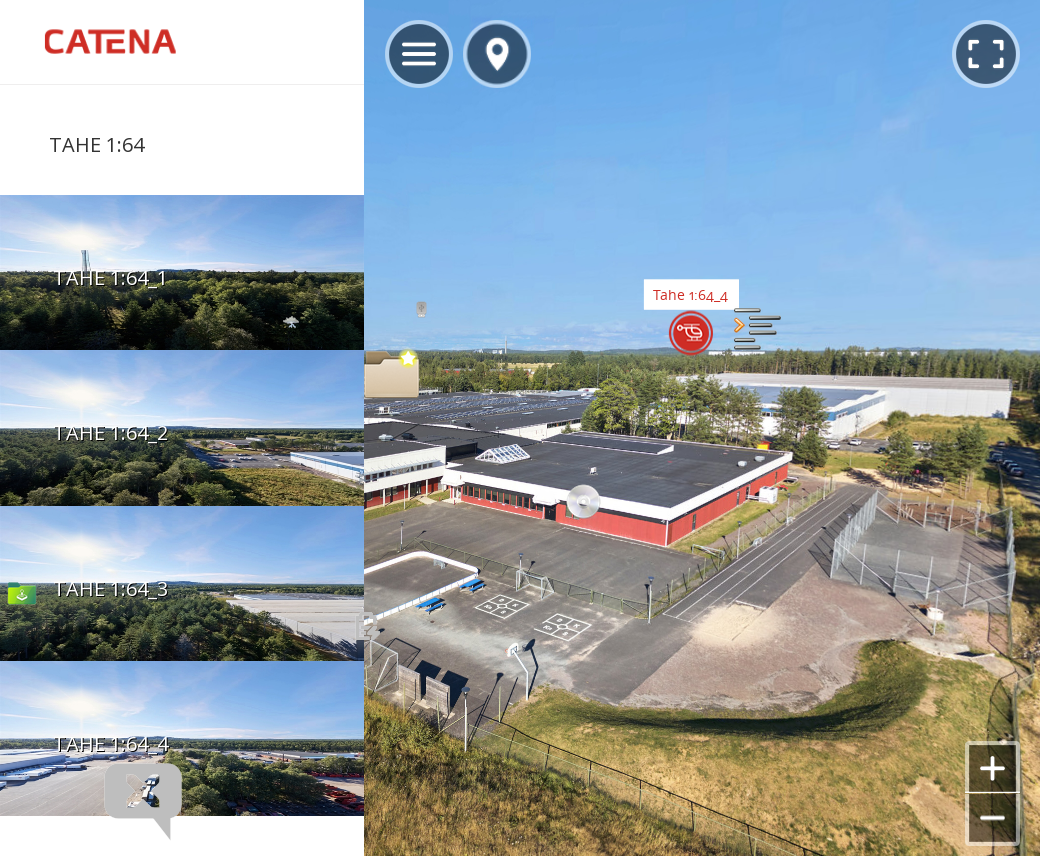 The height and width of the screenshot is (856, 1040). Describe the element at coordinates (583, 501) in the screenshot. I see `access optical disc drive or media` at that location.